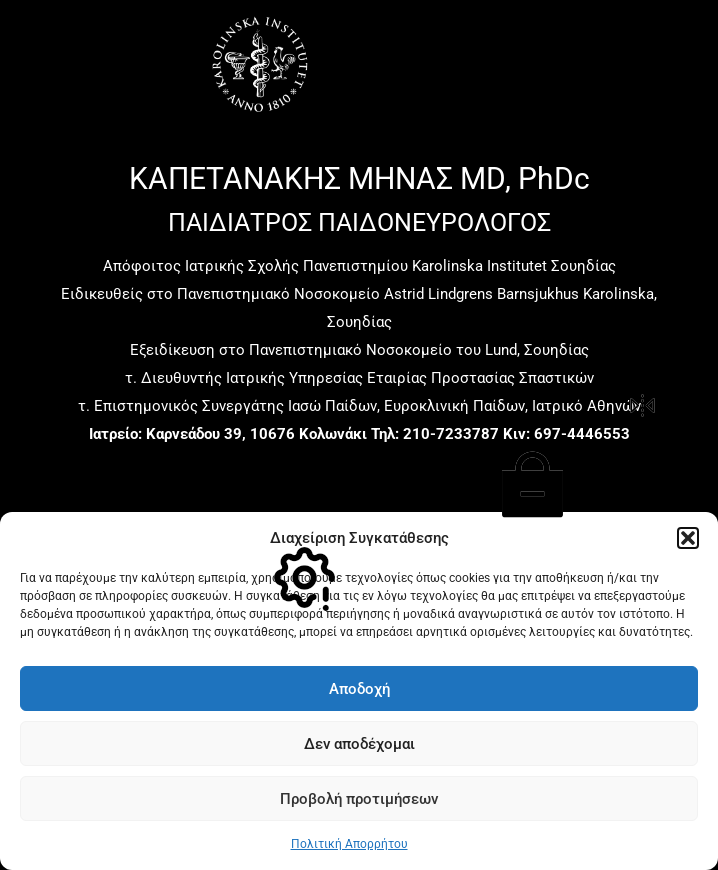 This screenshot has width=718, height=870. I want to click on settings require attention or action, so click(304, 577).